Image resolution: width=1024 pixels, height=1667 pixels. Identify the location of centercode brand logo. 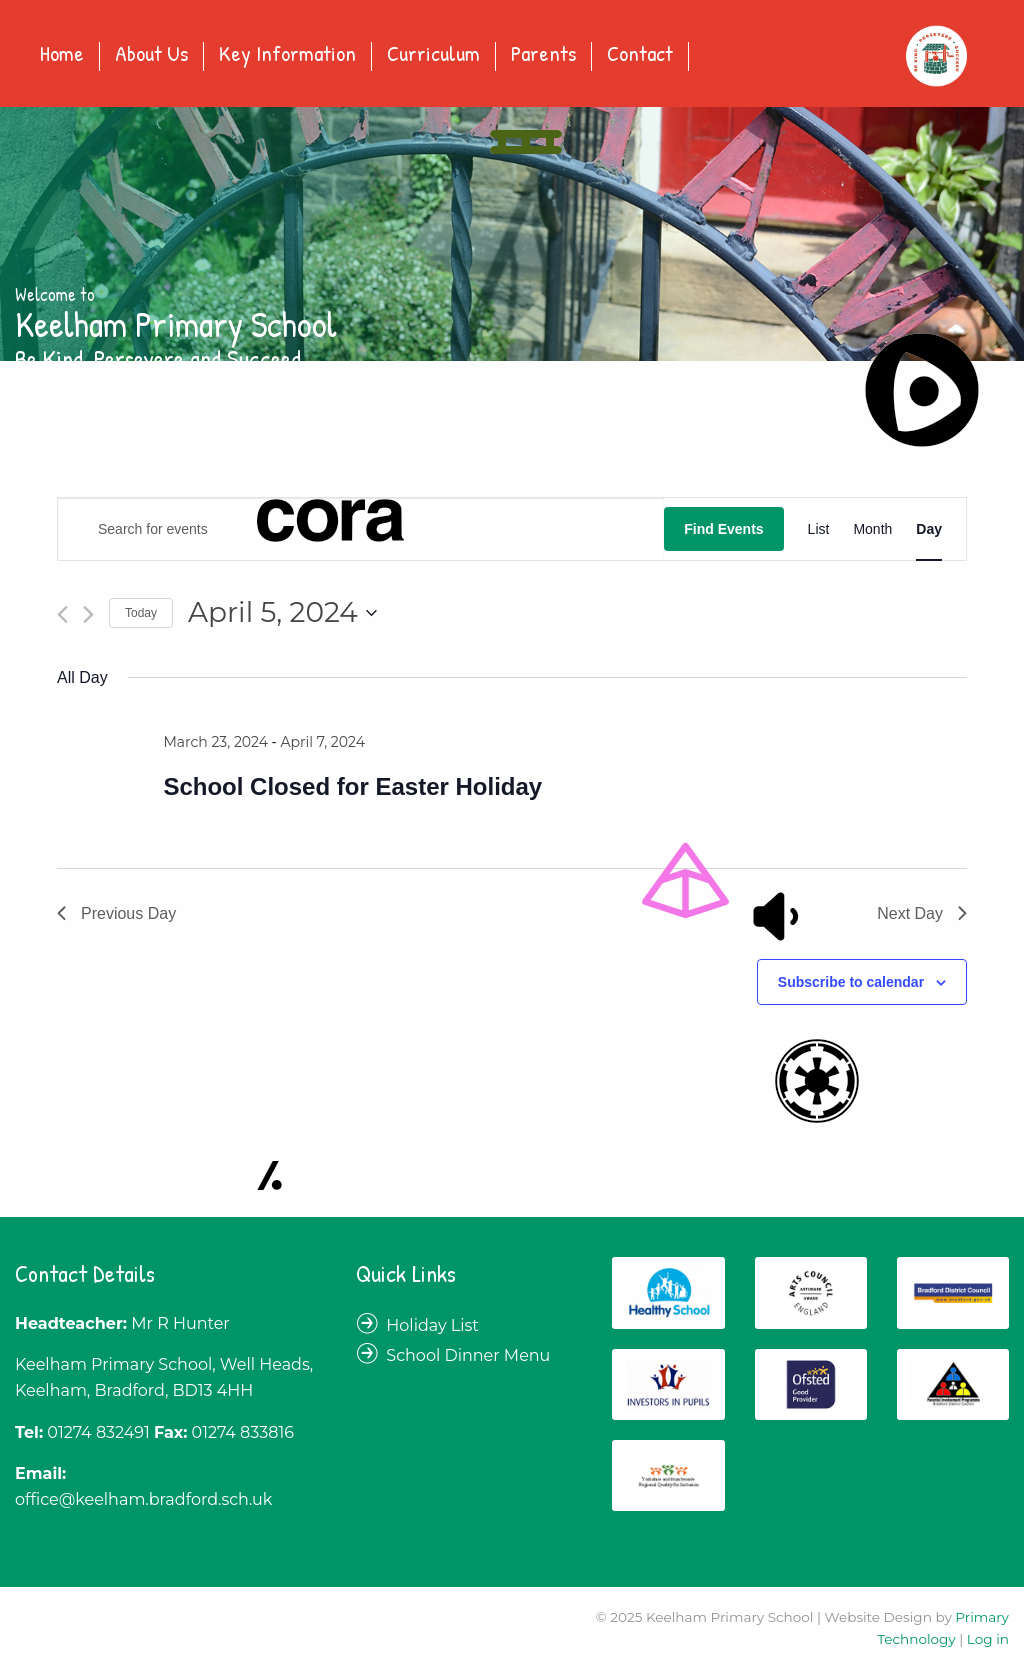
(922, 390).